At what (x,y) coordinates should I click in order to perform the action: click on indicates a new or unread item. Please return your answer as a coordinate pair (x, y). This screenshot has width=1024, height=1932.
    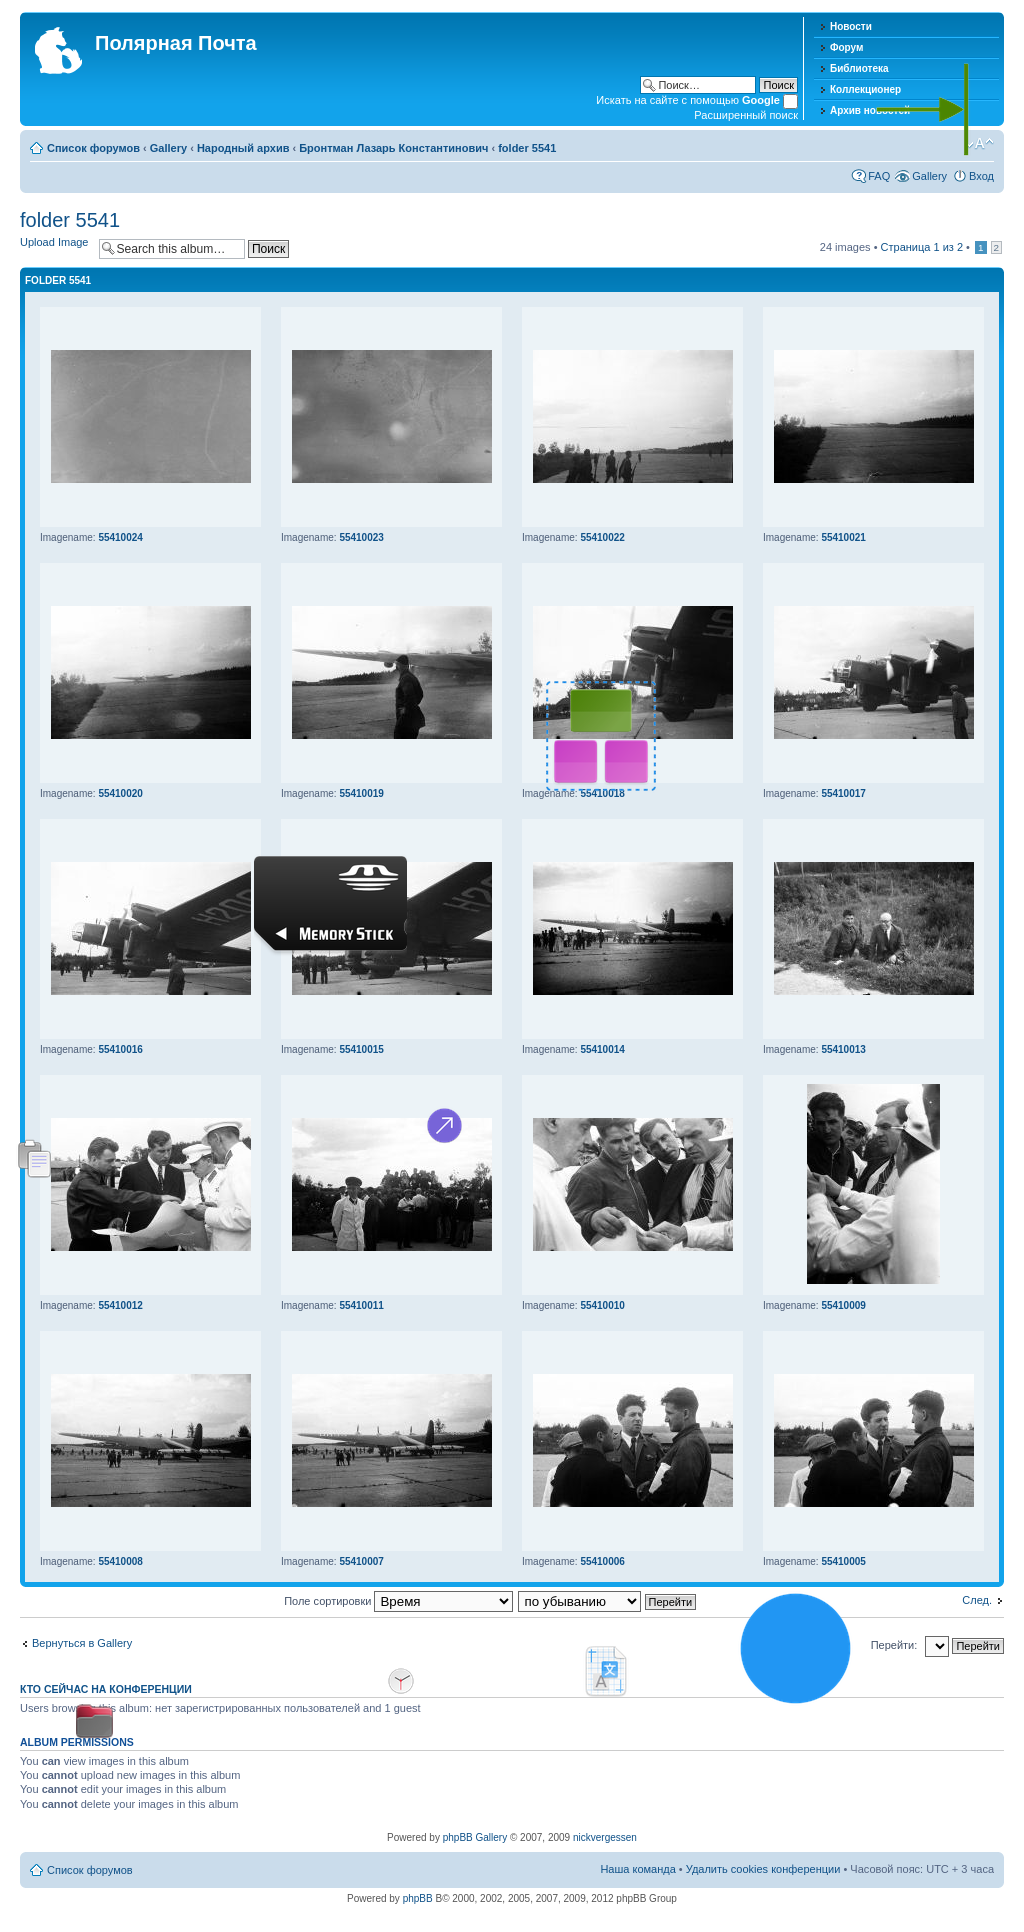
    Looking at the image, I should click on (795, 1648).